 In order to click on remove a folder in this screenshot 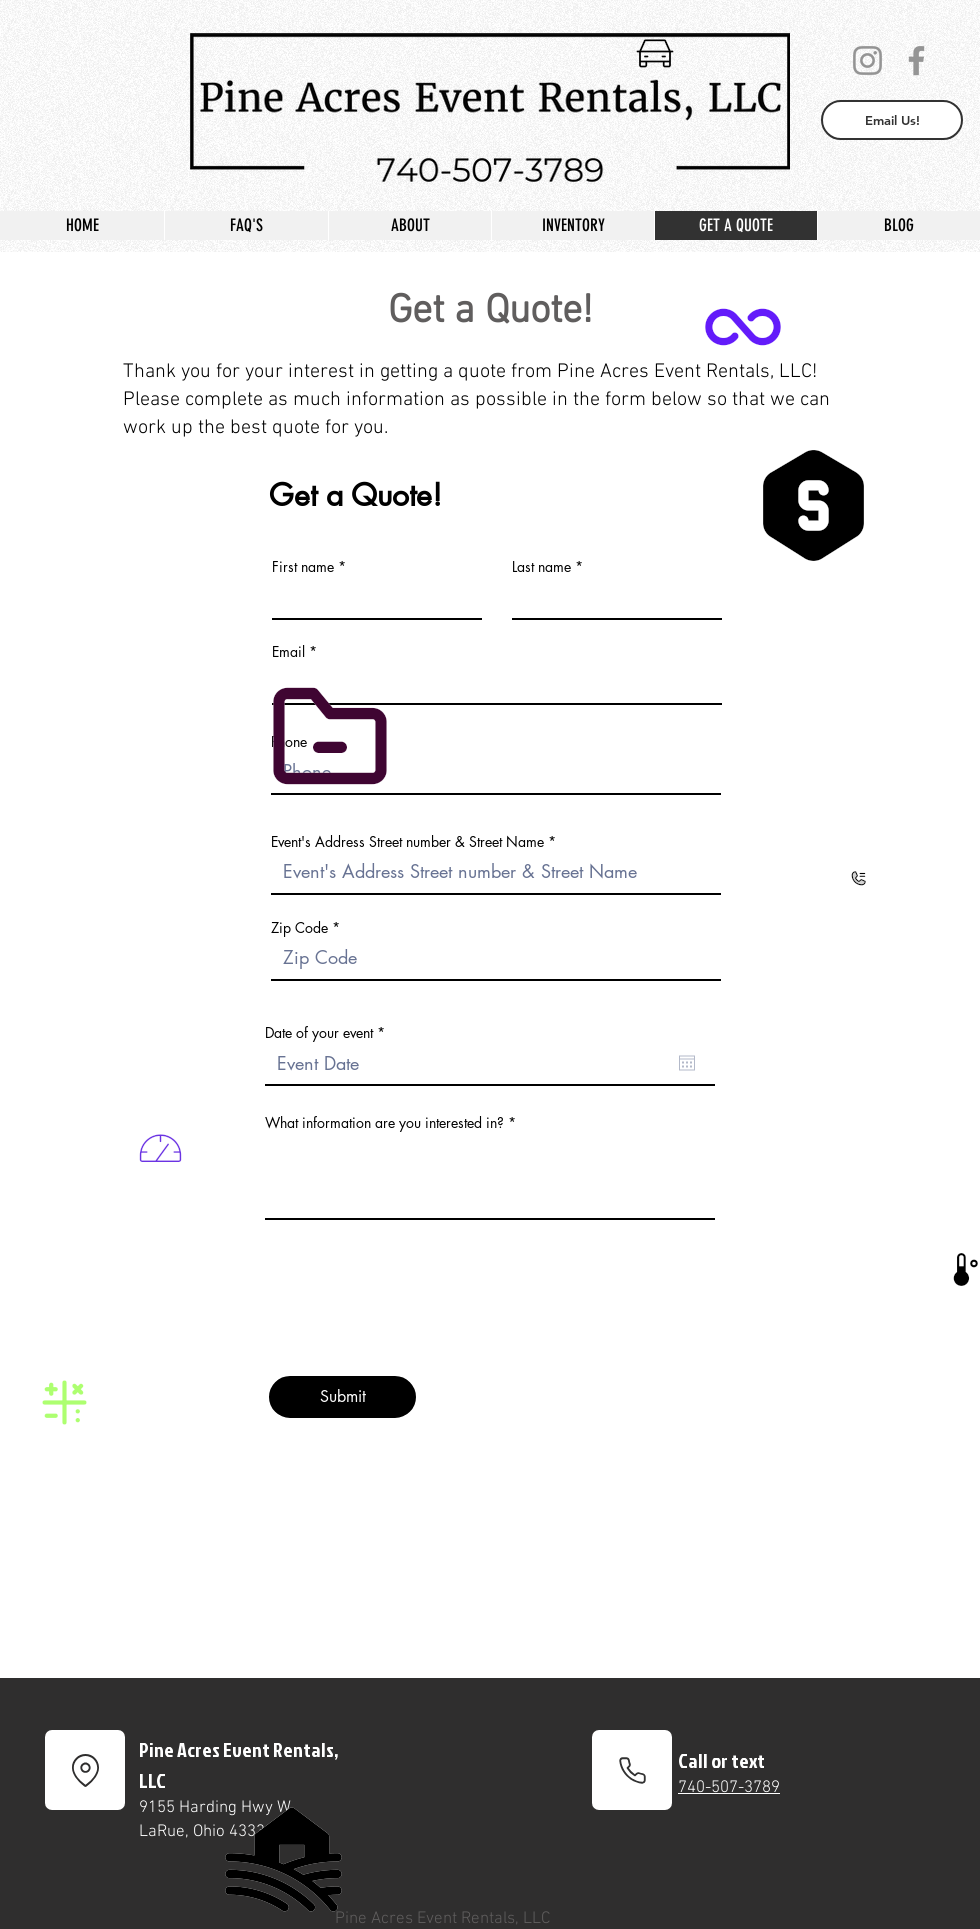, I will do `click(330, 736)`.